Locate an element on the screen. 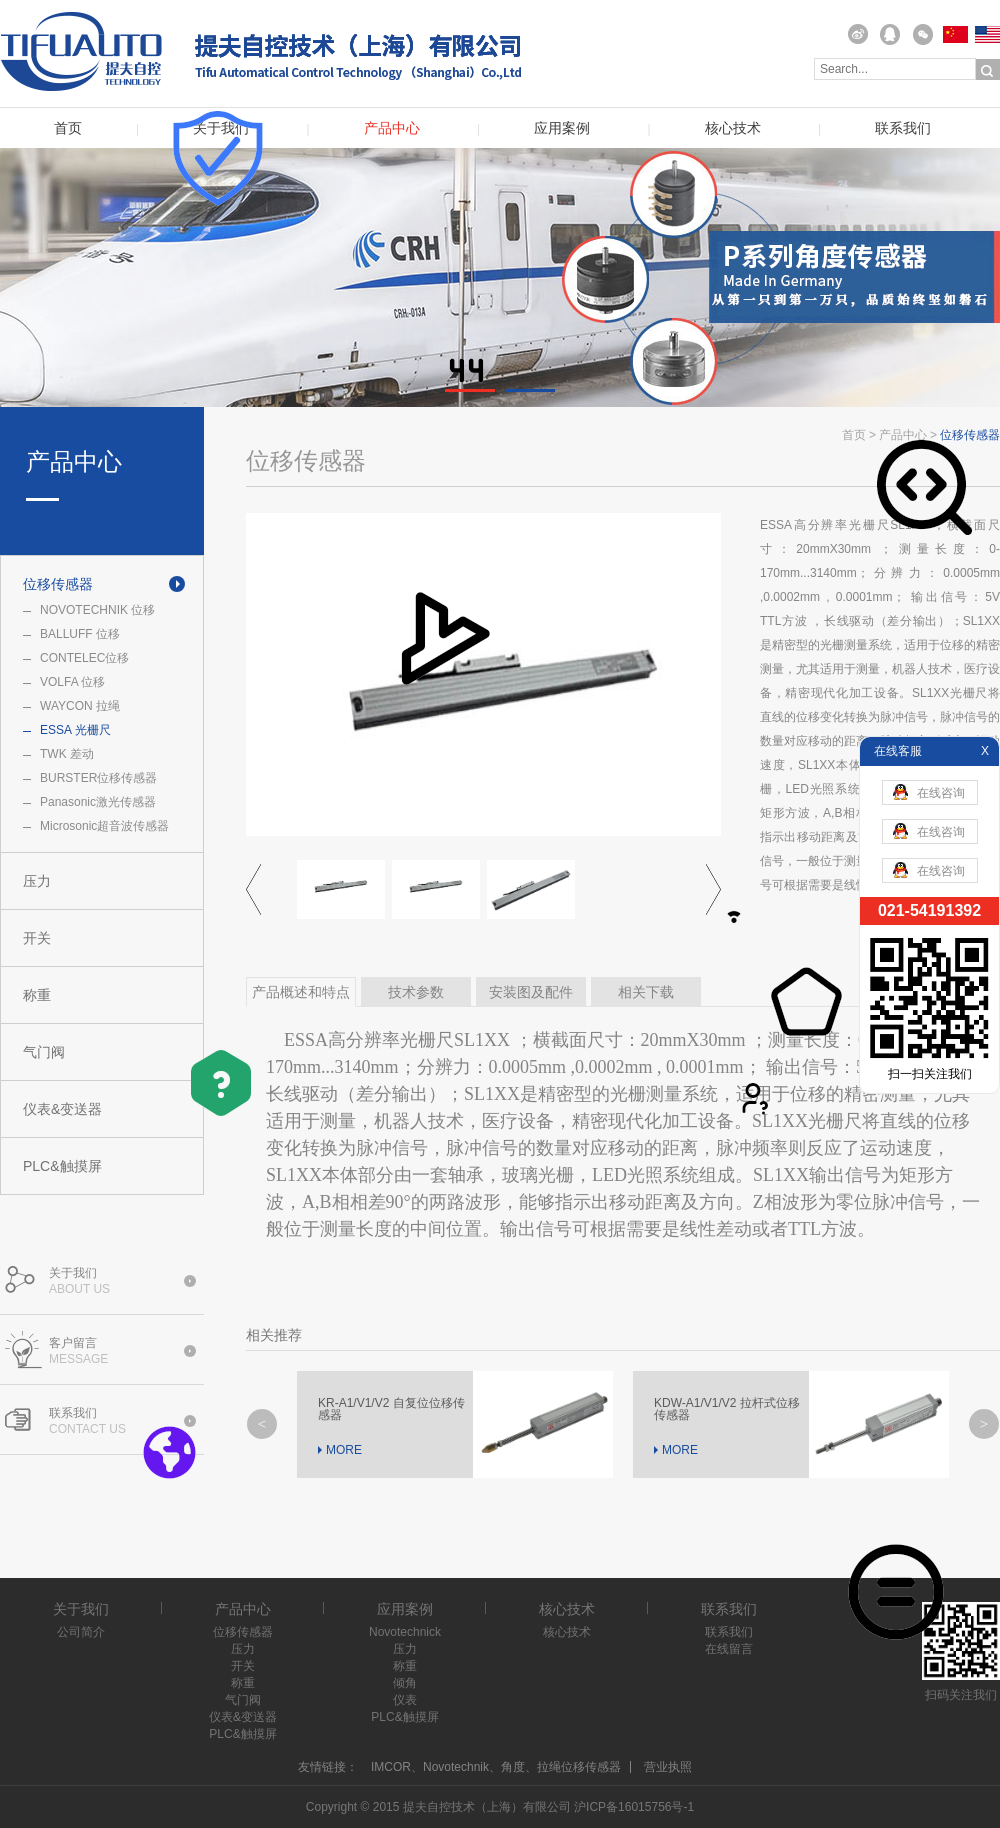 The image size is (1000, 1828). access help or support options is located at coordinates (221, 1083).